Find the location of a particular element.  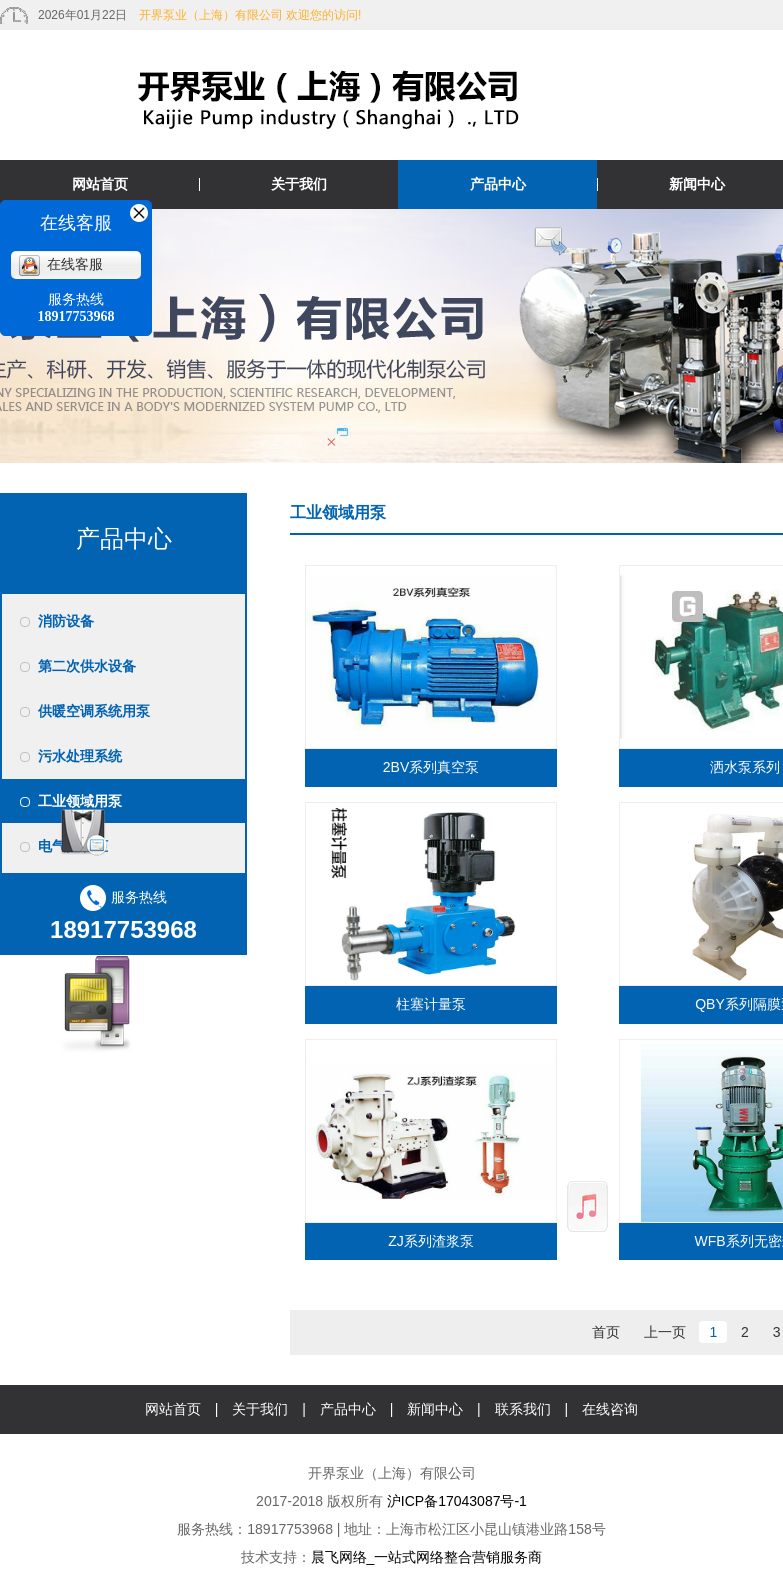

manage digital certificates and security credentials is located at coordinates (83, 832).